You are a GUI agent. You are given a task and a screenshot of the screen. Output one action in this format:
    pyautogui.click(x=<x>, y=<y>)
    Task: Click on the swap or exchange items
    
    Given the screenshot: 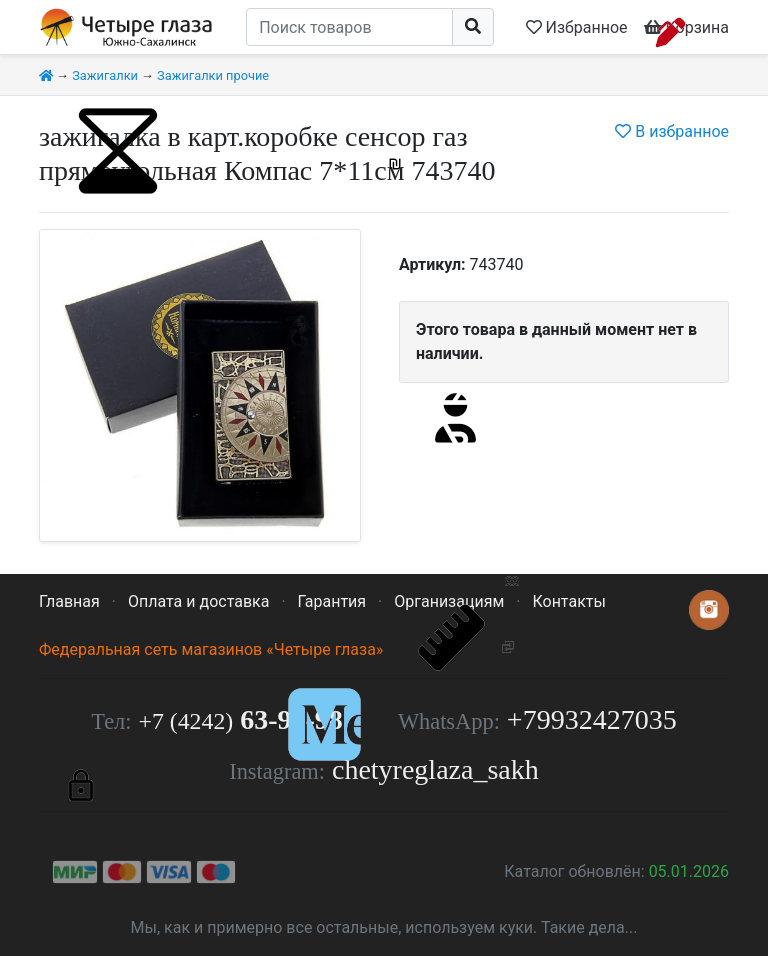 What is the action you would take?
    pyautogui.click(x=508, y=647)
    